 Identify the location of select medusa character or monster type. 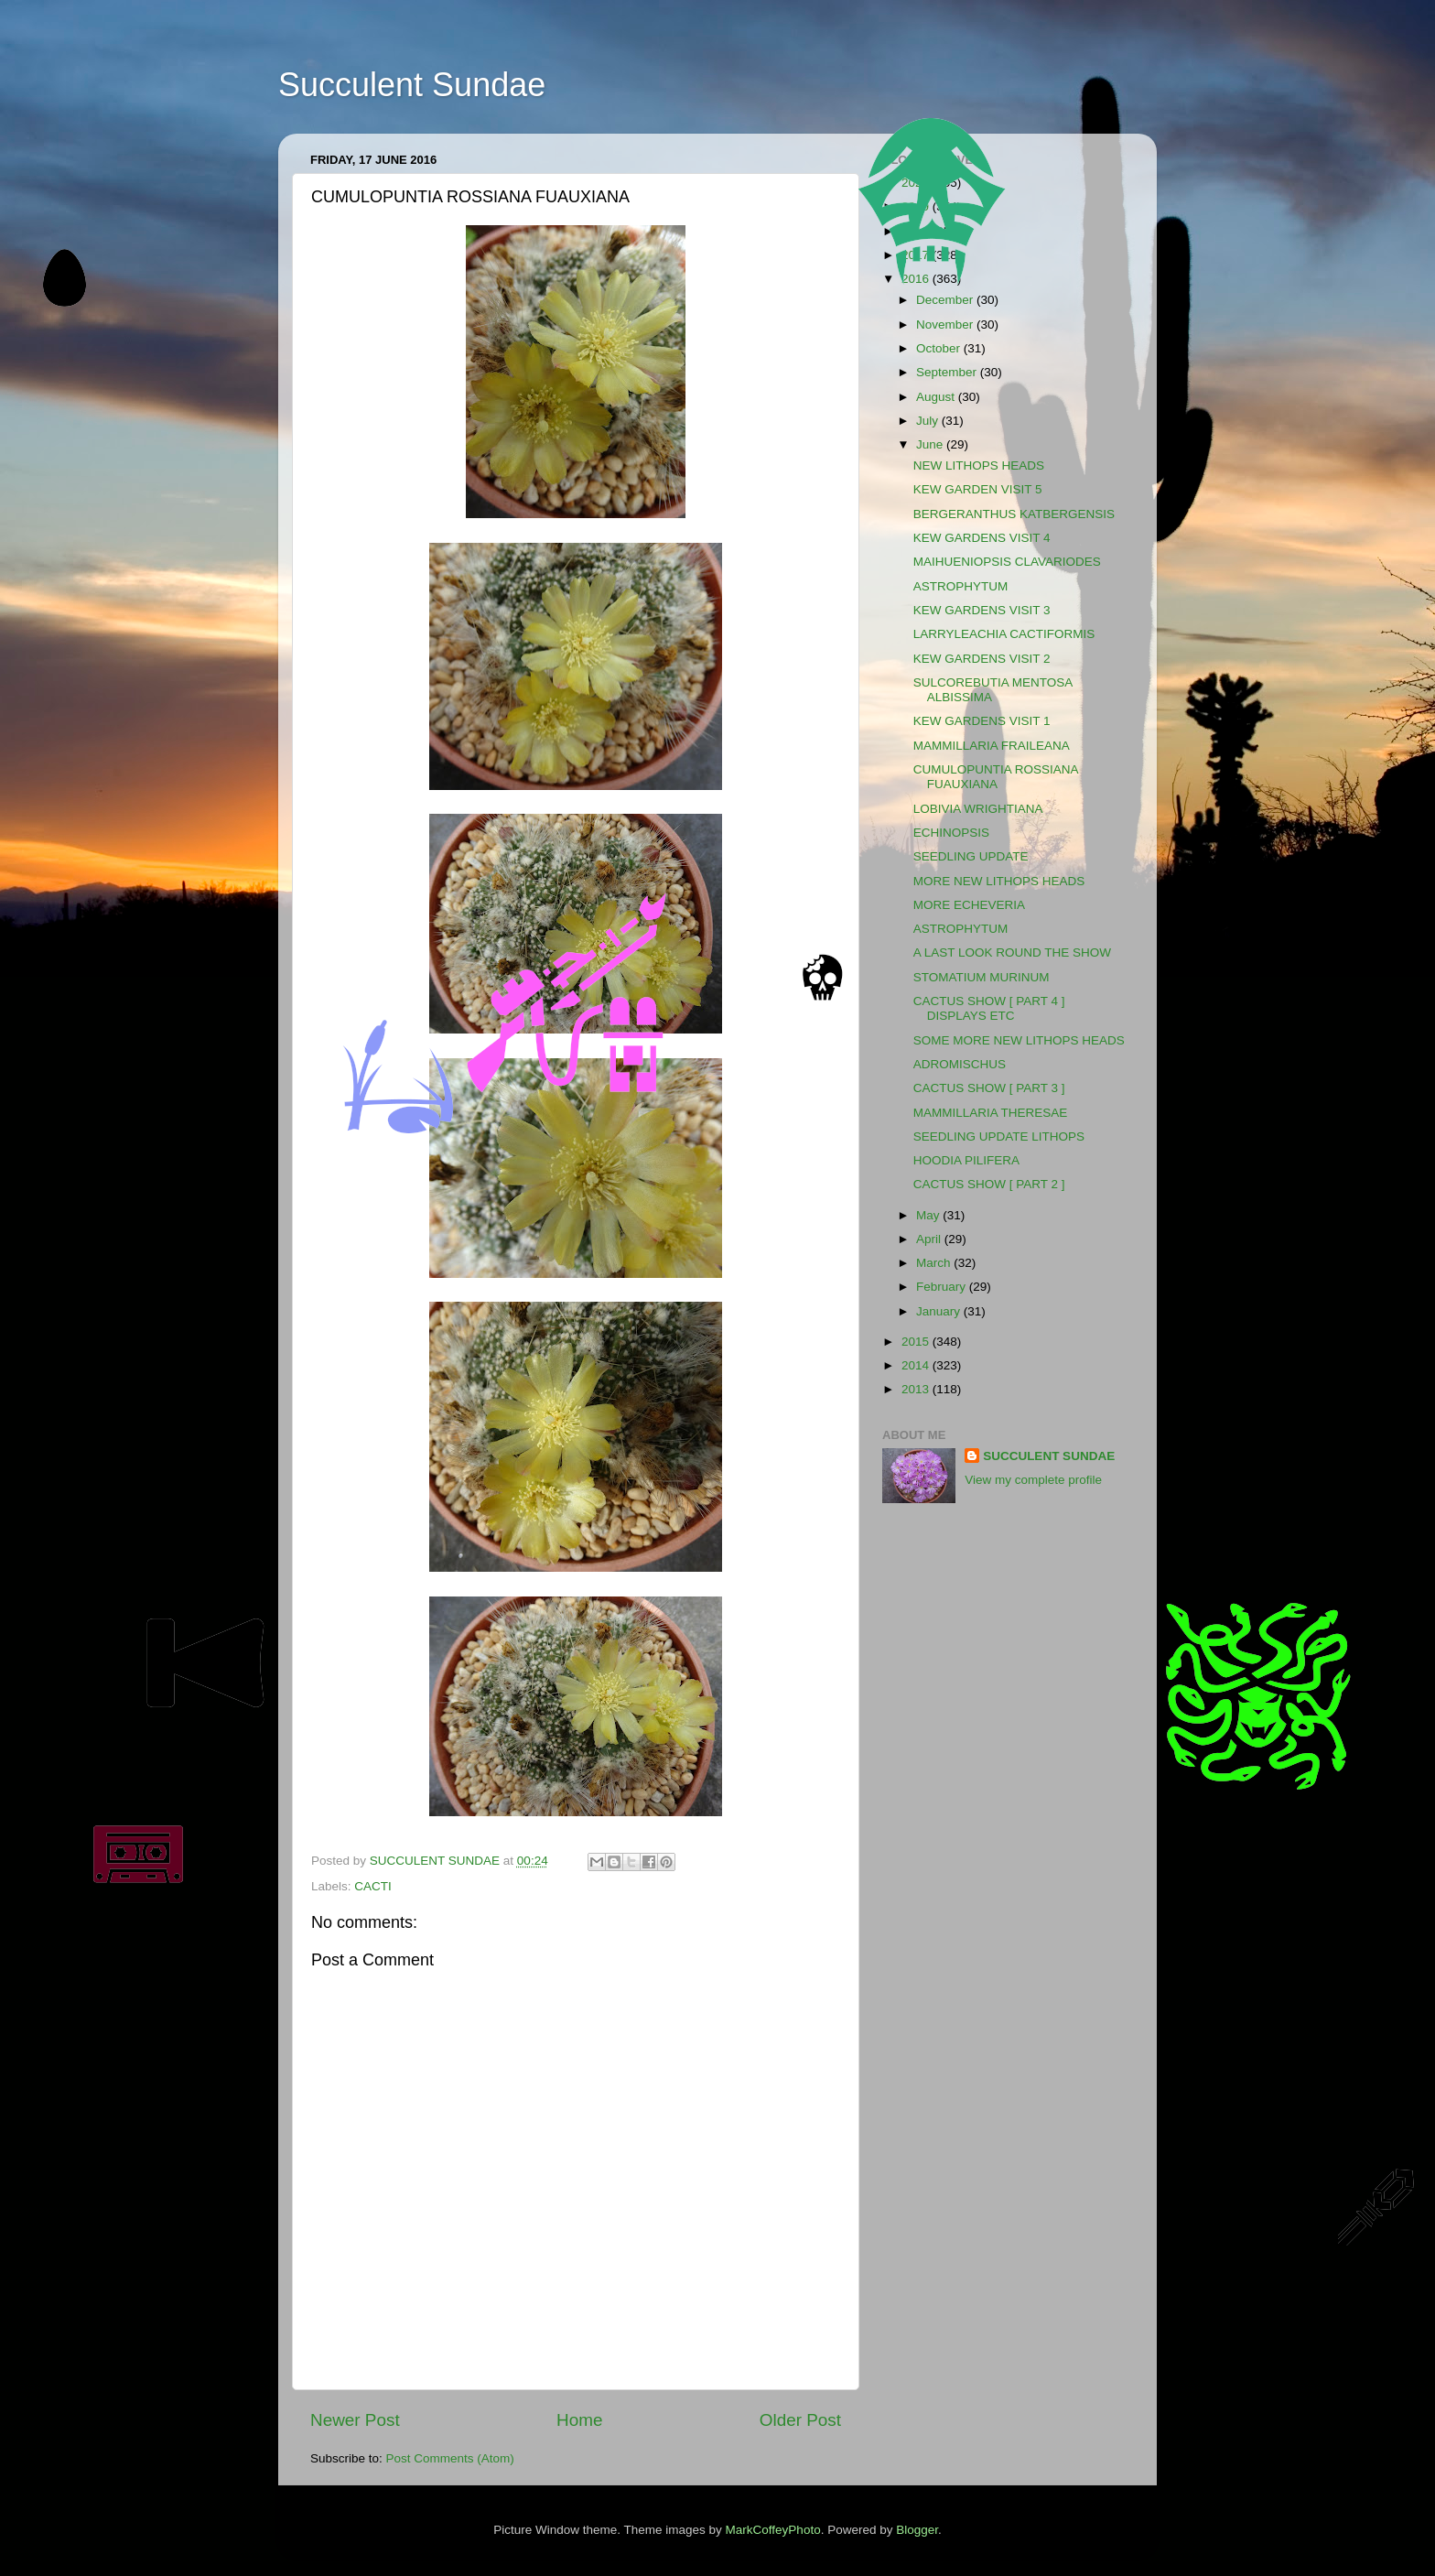
(1258, 1696).